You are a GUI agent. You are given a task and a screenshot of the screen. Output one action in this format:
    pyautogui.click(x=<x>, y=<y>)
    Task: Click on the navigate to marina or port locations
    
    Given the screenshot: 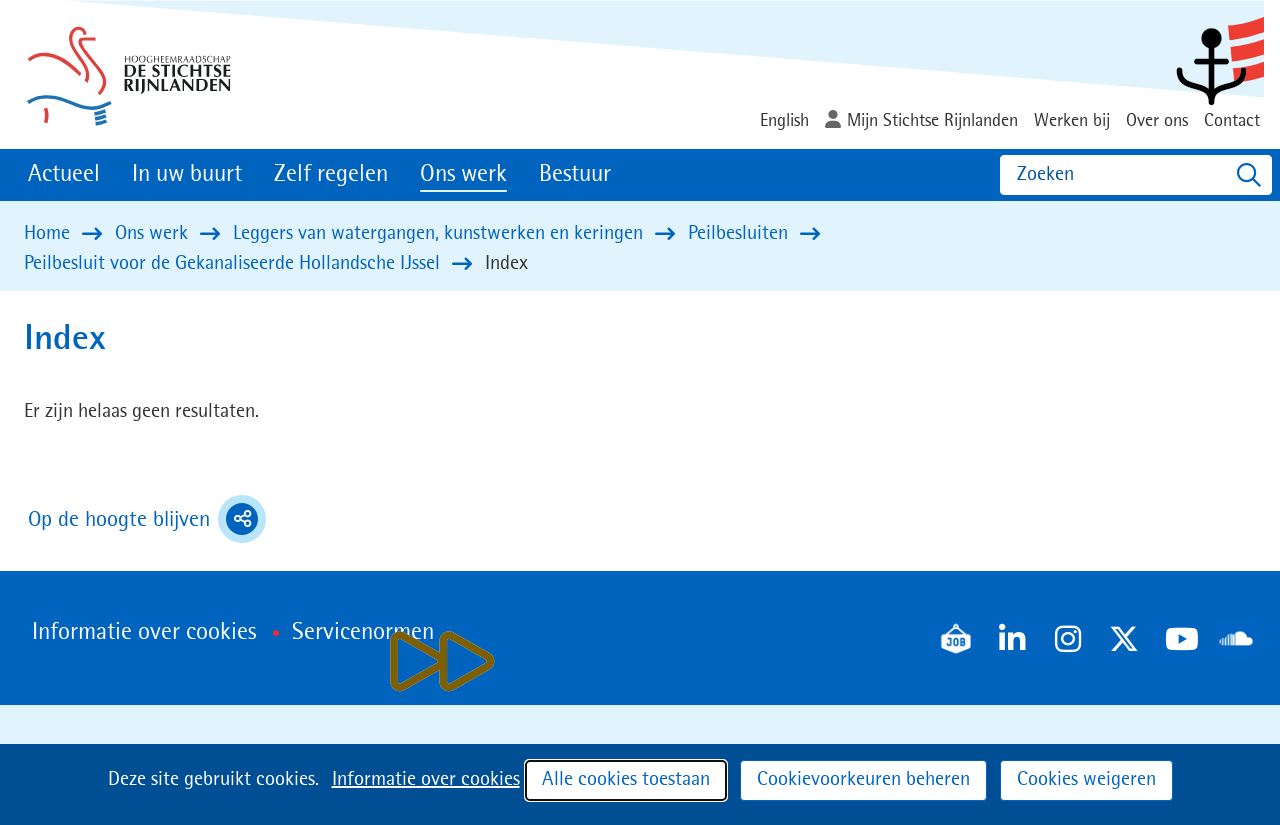 What is the action you would take?
    pyautogui.click(x=1211, y=64)
    